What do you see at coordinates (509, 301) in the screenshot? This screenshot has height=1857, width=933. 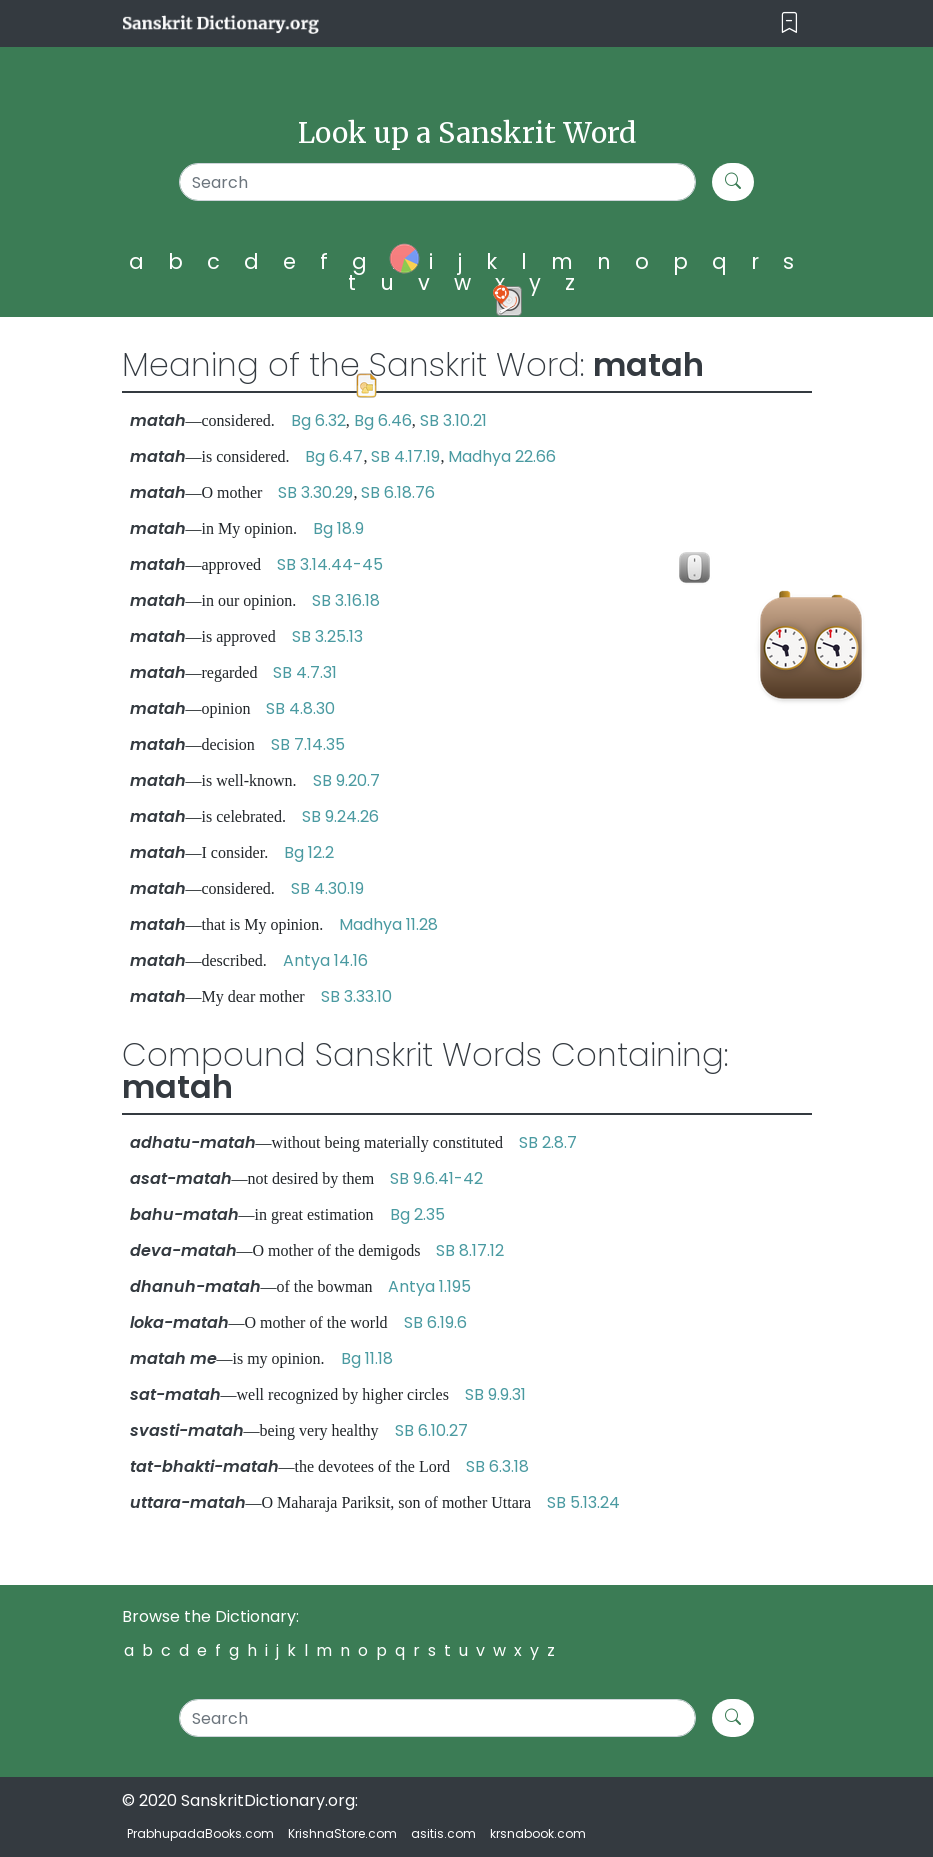 I see `launch the ubiquity ubuntu installer` at bounding box center [509, 301].